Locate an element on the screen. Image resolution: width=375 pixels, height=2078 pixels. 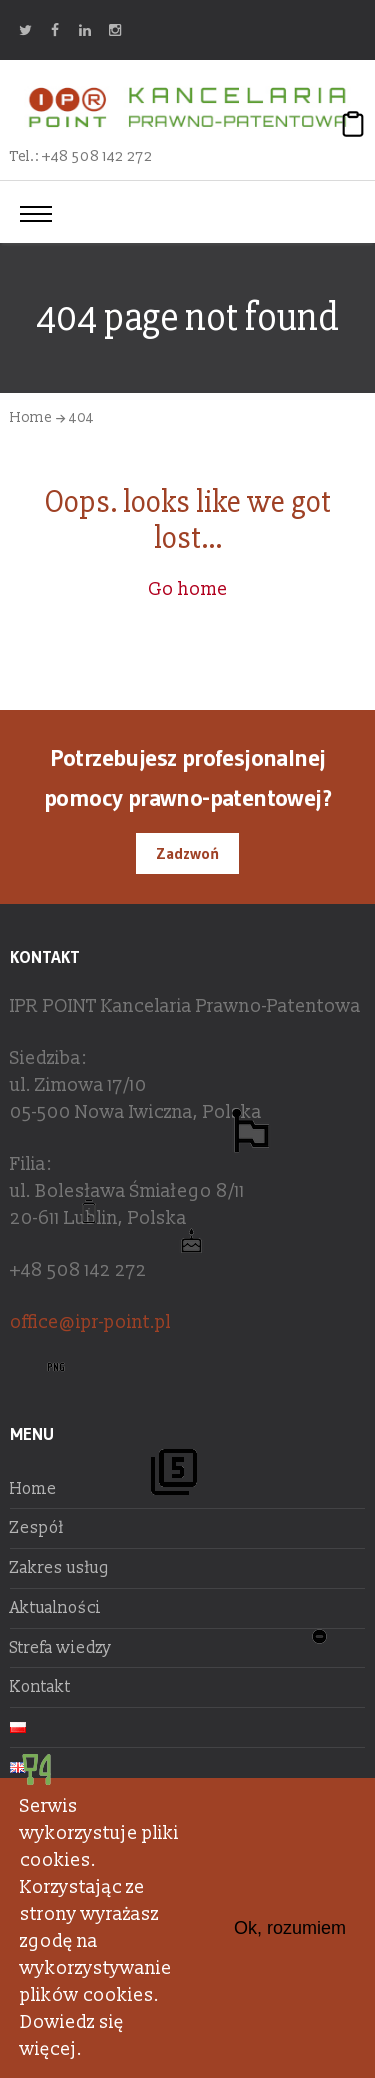
view birthday or celebration events is located at coordinates (191, 1241).